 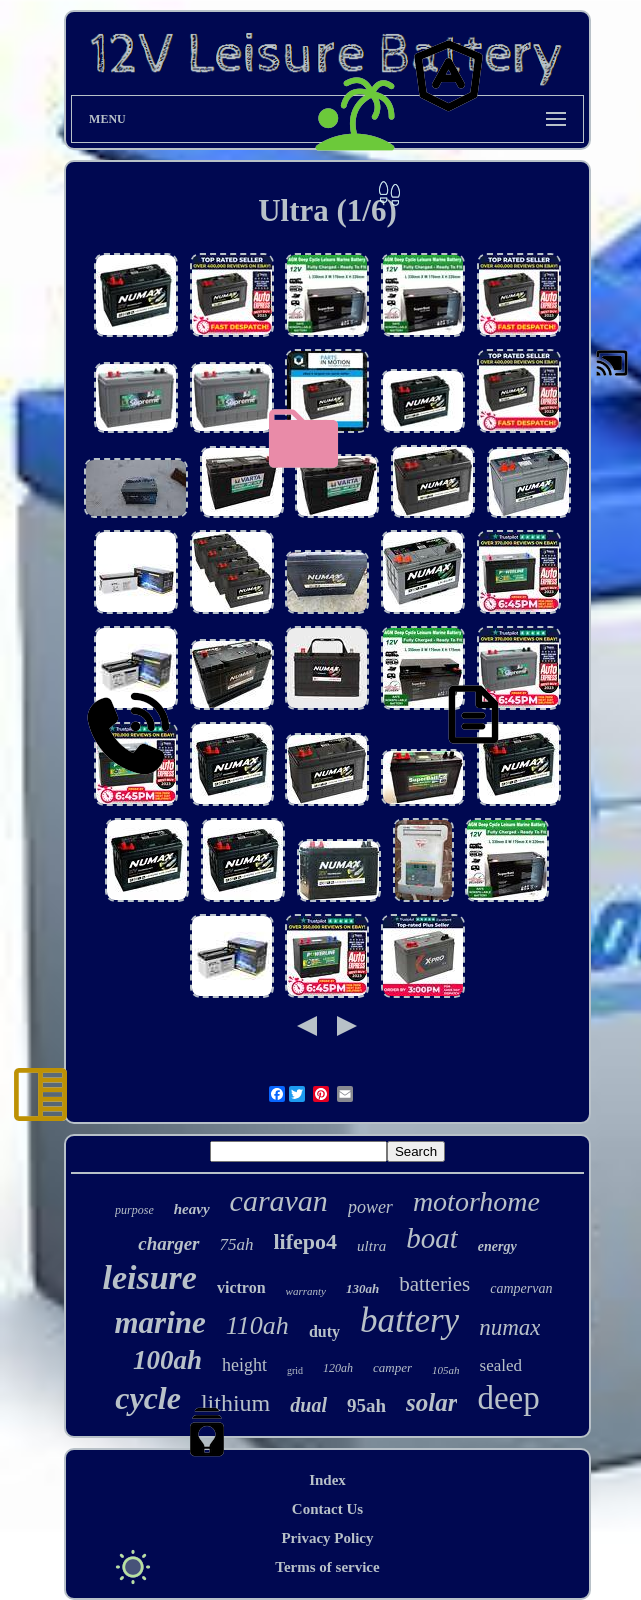 What do you see at coordinates (448, 74) in the screenshot?
I see `Angular framework logo` at bounding box center [448, 74].